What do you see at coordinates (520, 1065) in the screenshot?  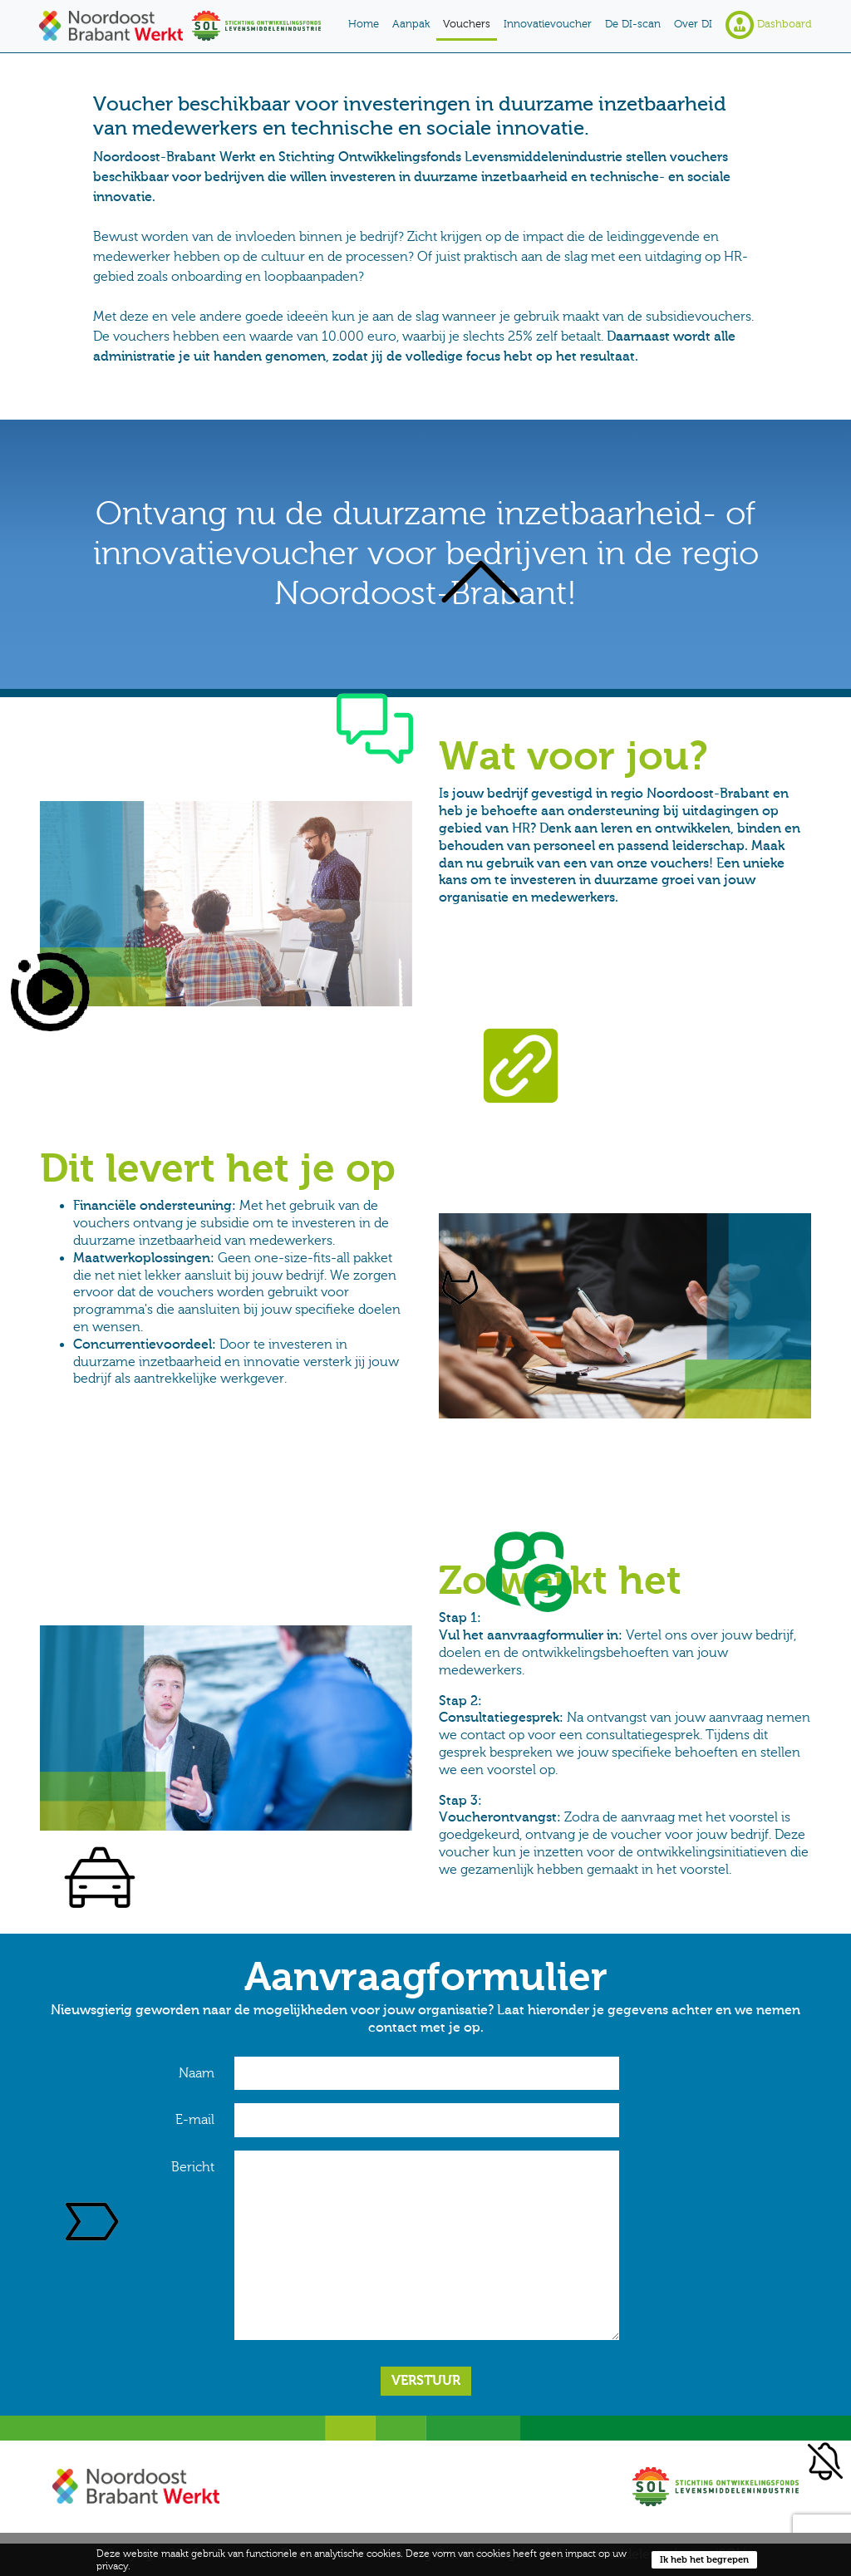 I see `copy link to clipboard` at bounding box center [520, 1065].